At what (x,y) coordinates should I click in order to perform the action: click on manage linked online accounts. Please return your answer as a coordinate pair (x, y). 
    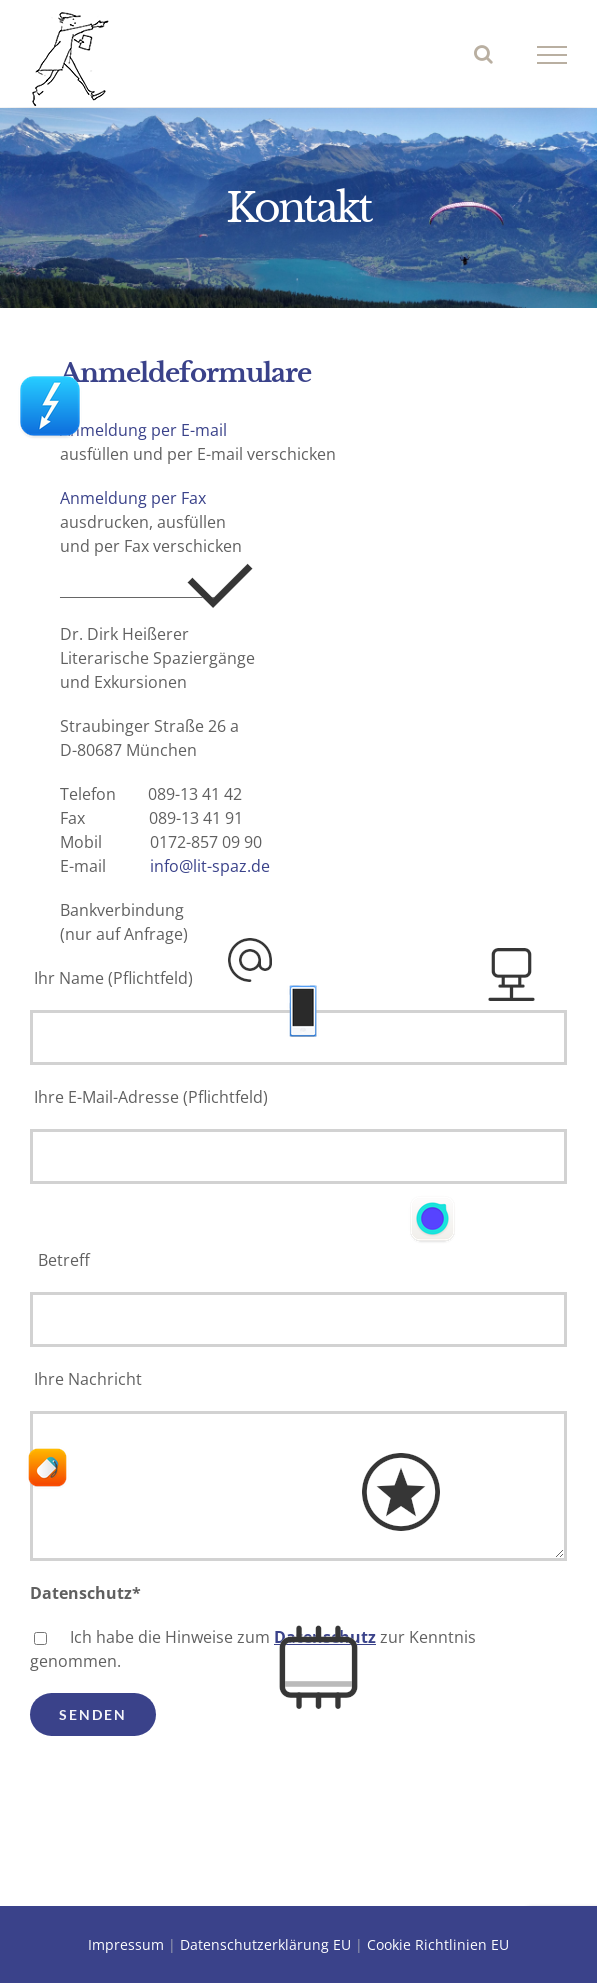
    Looking at the image, I should click on (250, 960).